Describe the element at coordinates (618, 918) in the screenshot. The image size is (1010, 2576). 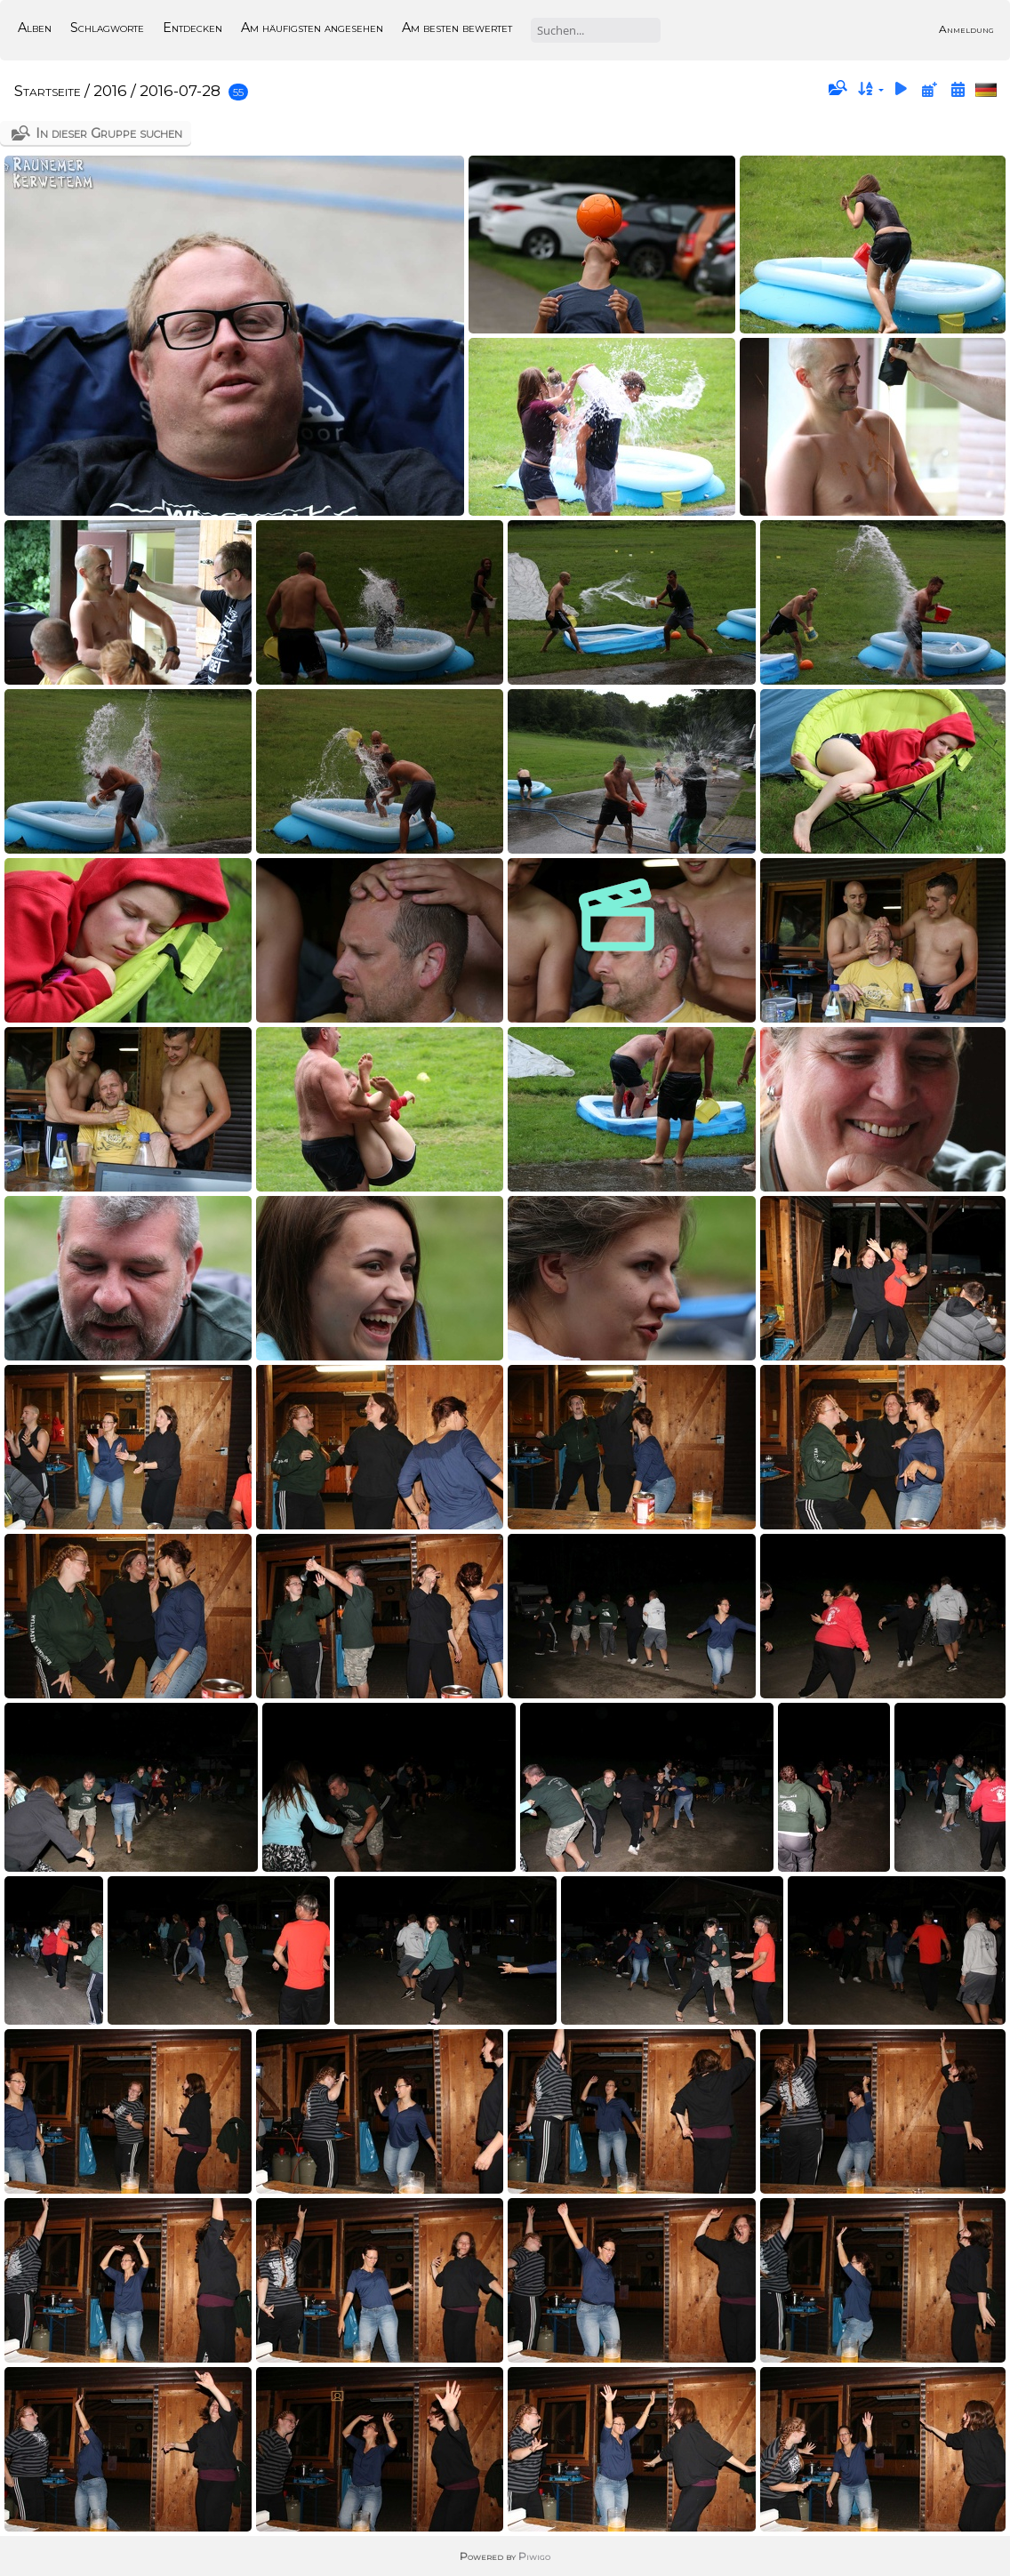
I see `access video or movie content` at that location.